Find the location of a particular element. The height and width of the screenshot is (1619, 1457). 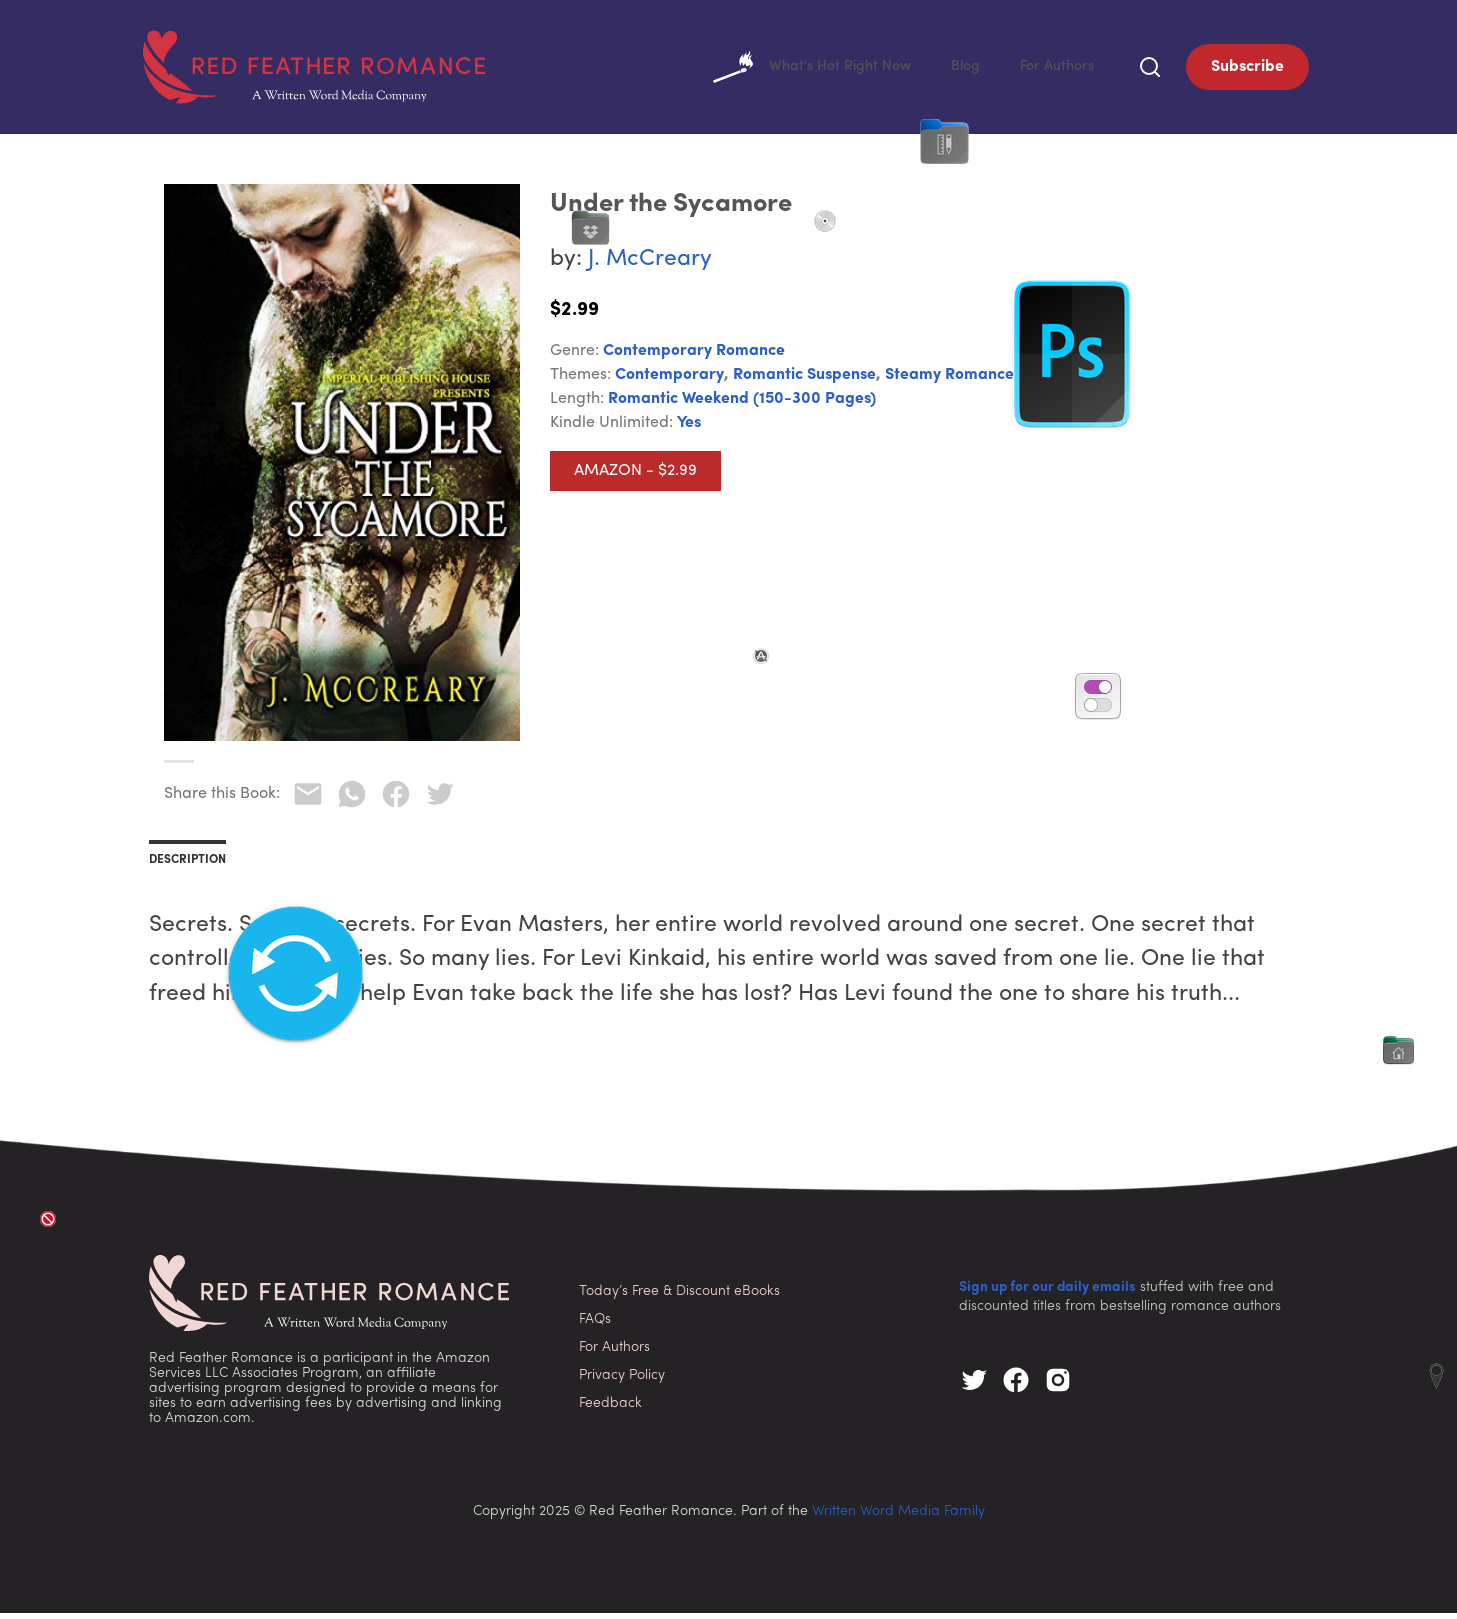

open templates folder is located at coordinates (944, 141).